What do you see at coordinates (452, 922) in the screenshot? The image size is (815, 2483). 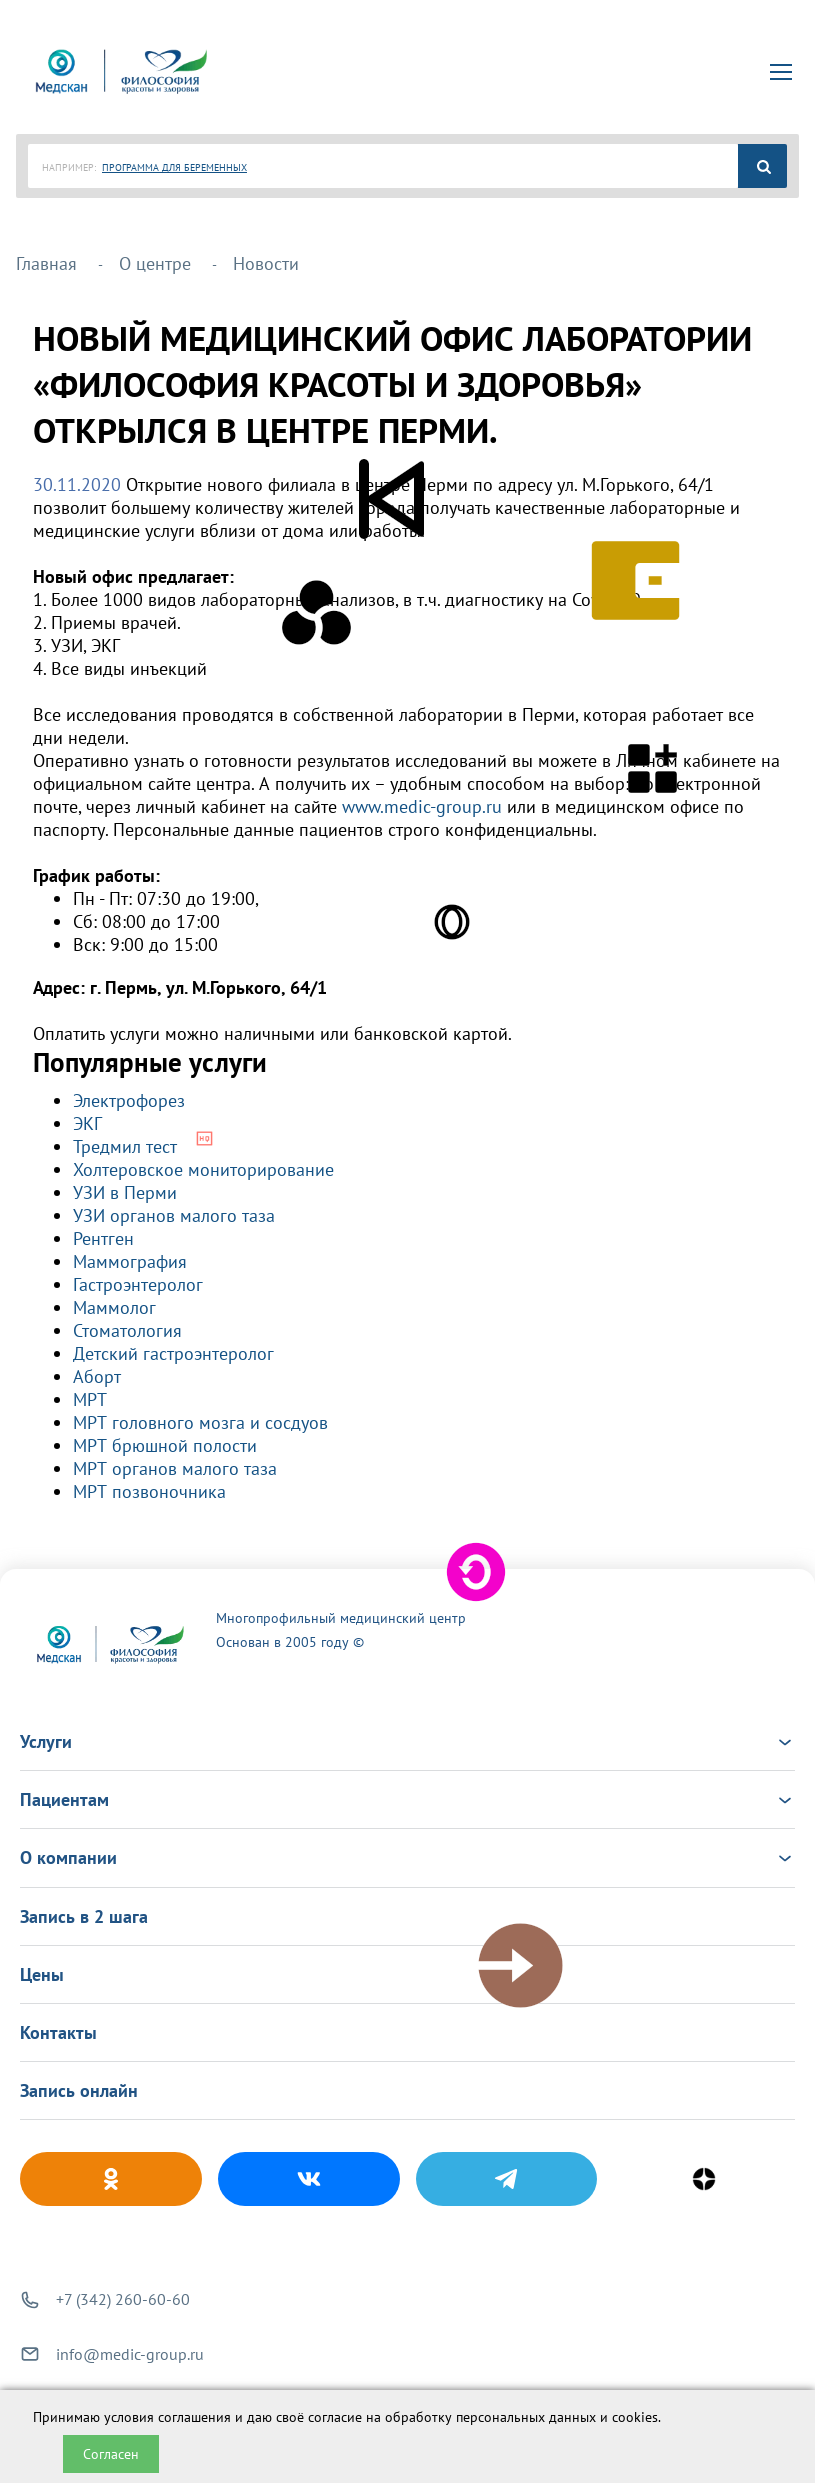 I see `open Opera browser` at bounding box center [452, 922].